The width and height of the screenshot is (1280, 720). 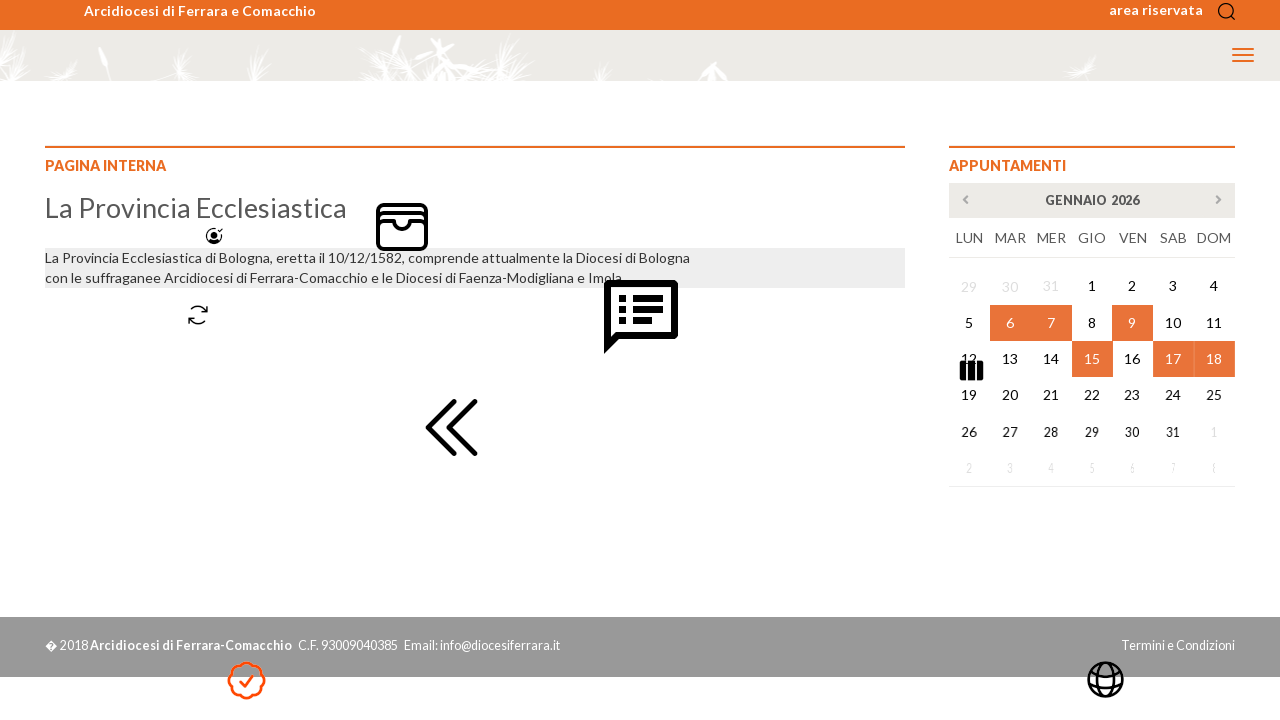 I want to click on access your wallet or payment methods, so click(x=402, y=227).